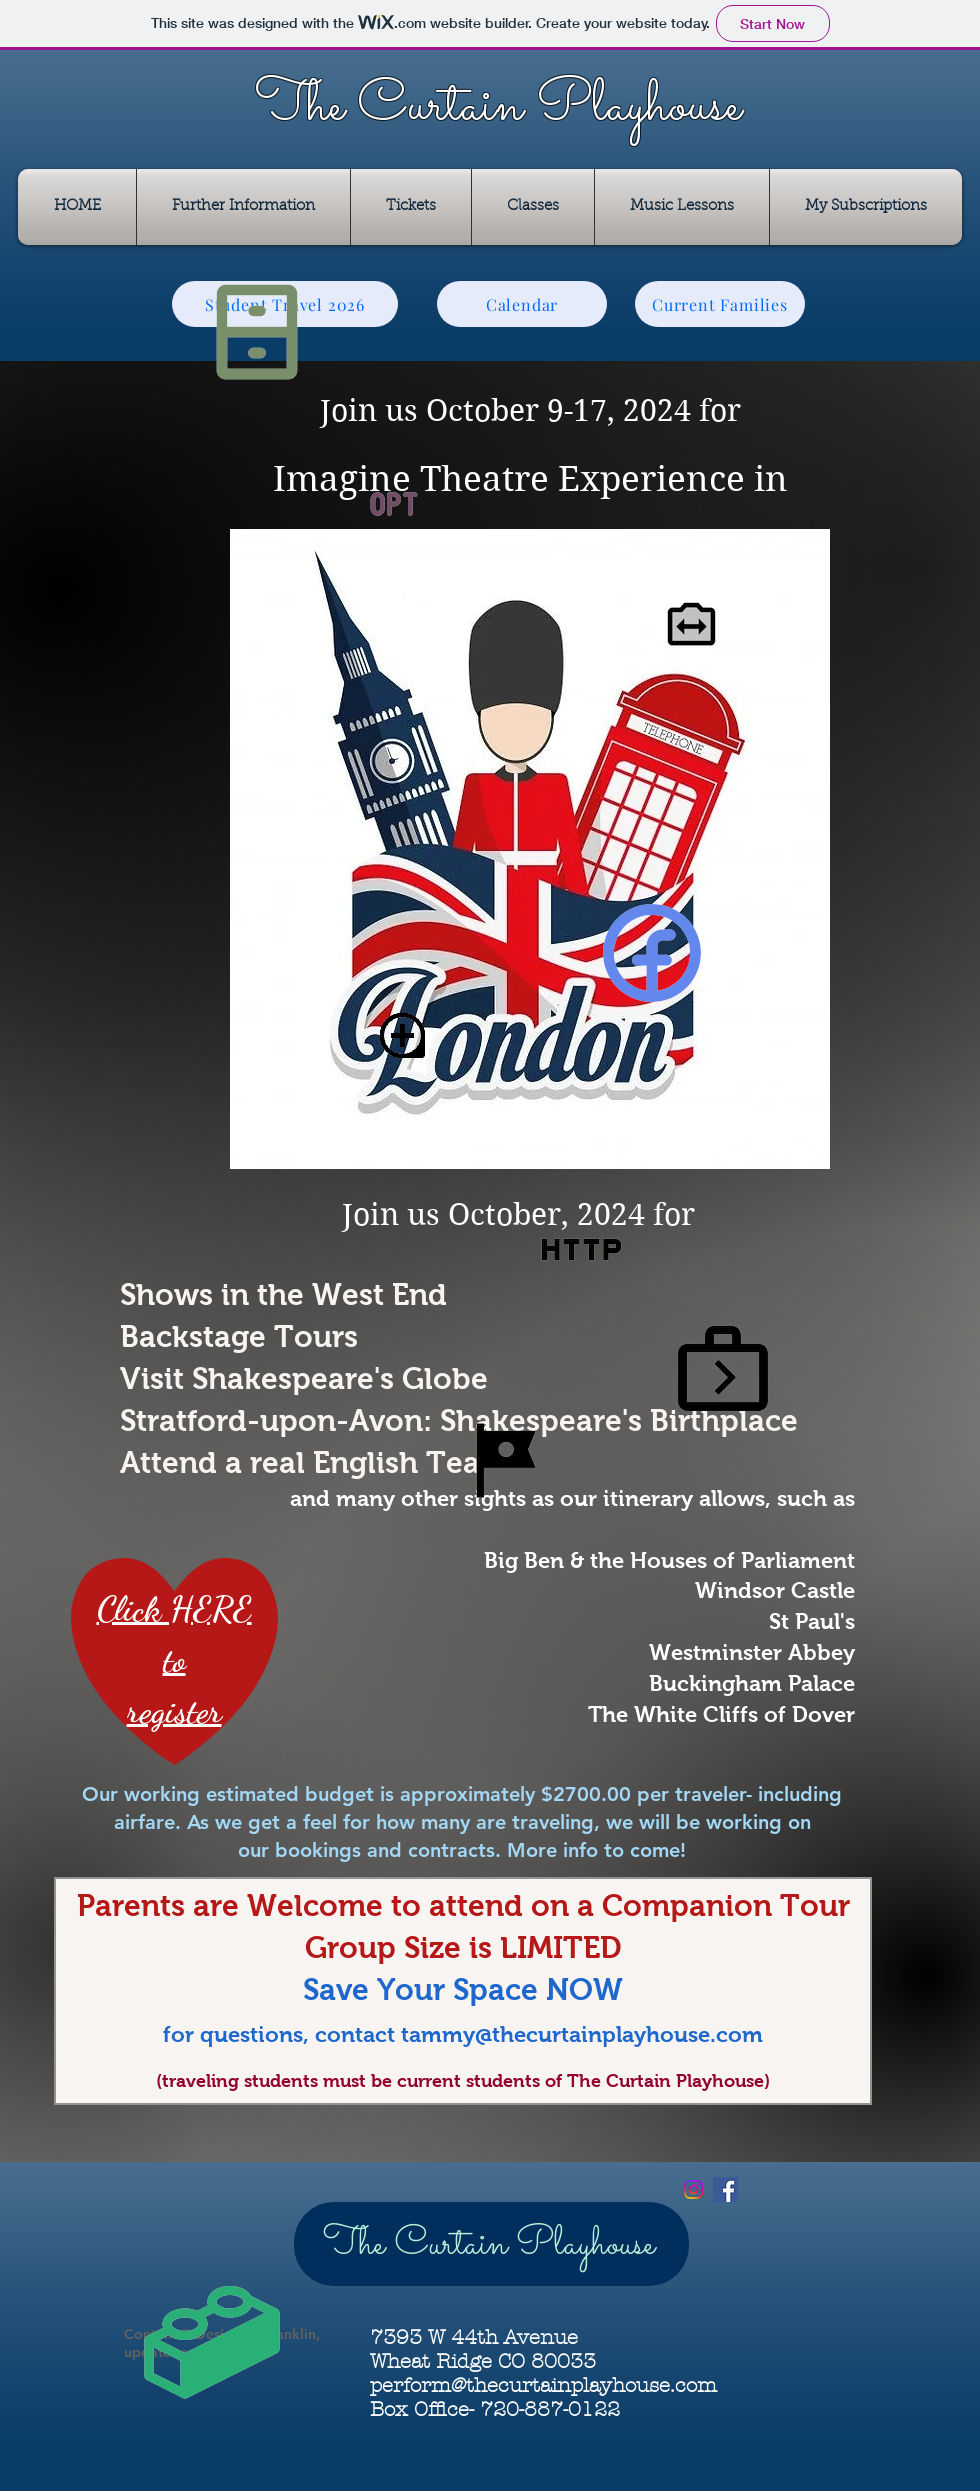 This screenshot has width=980, height=2491. I want to click on schedule task for next week, so click(723, 1366).